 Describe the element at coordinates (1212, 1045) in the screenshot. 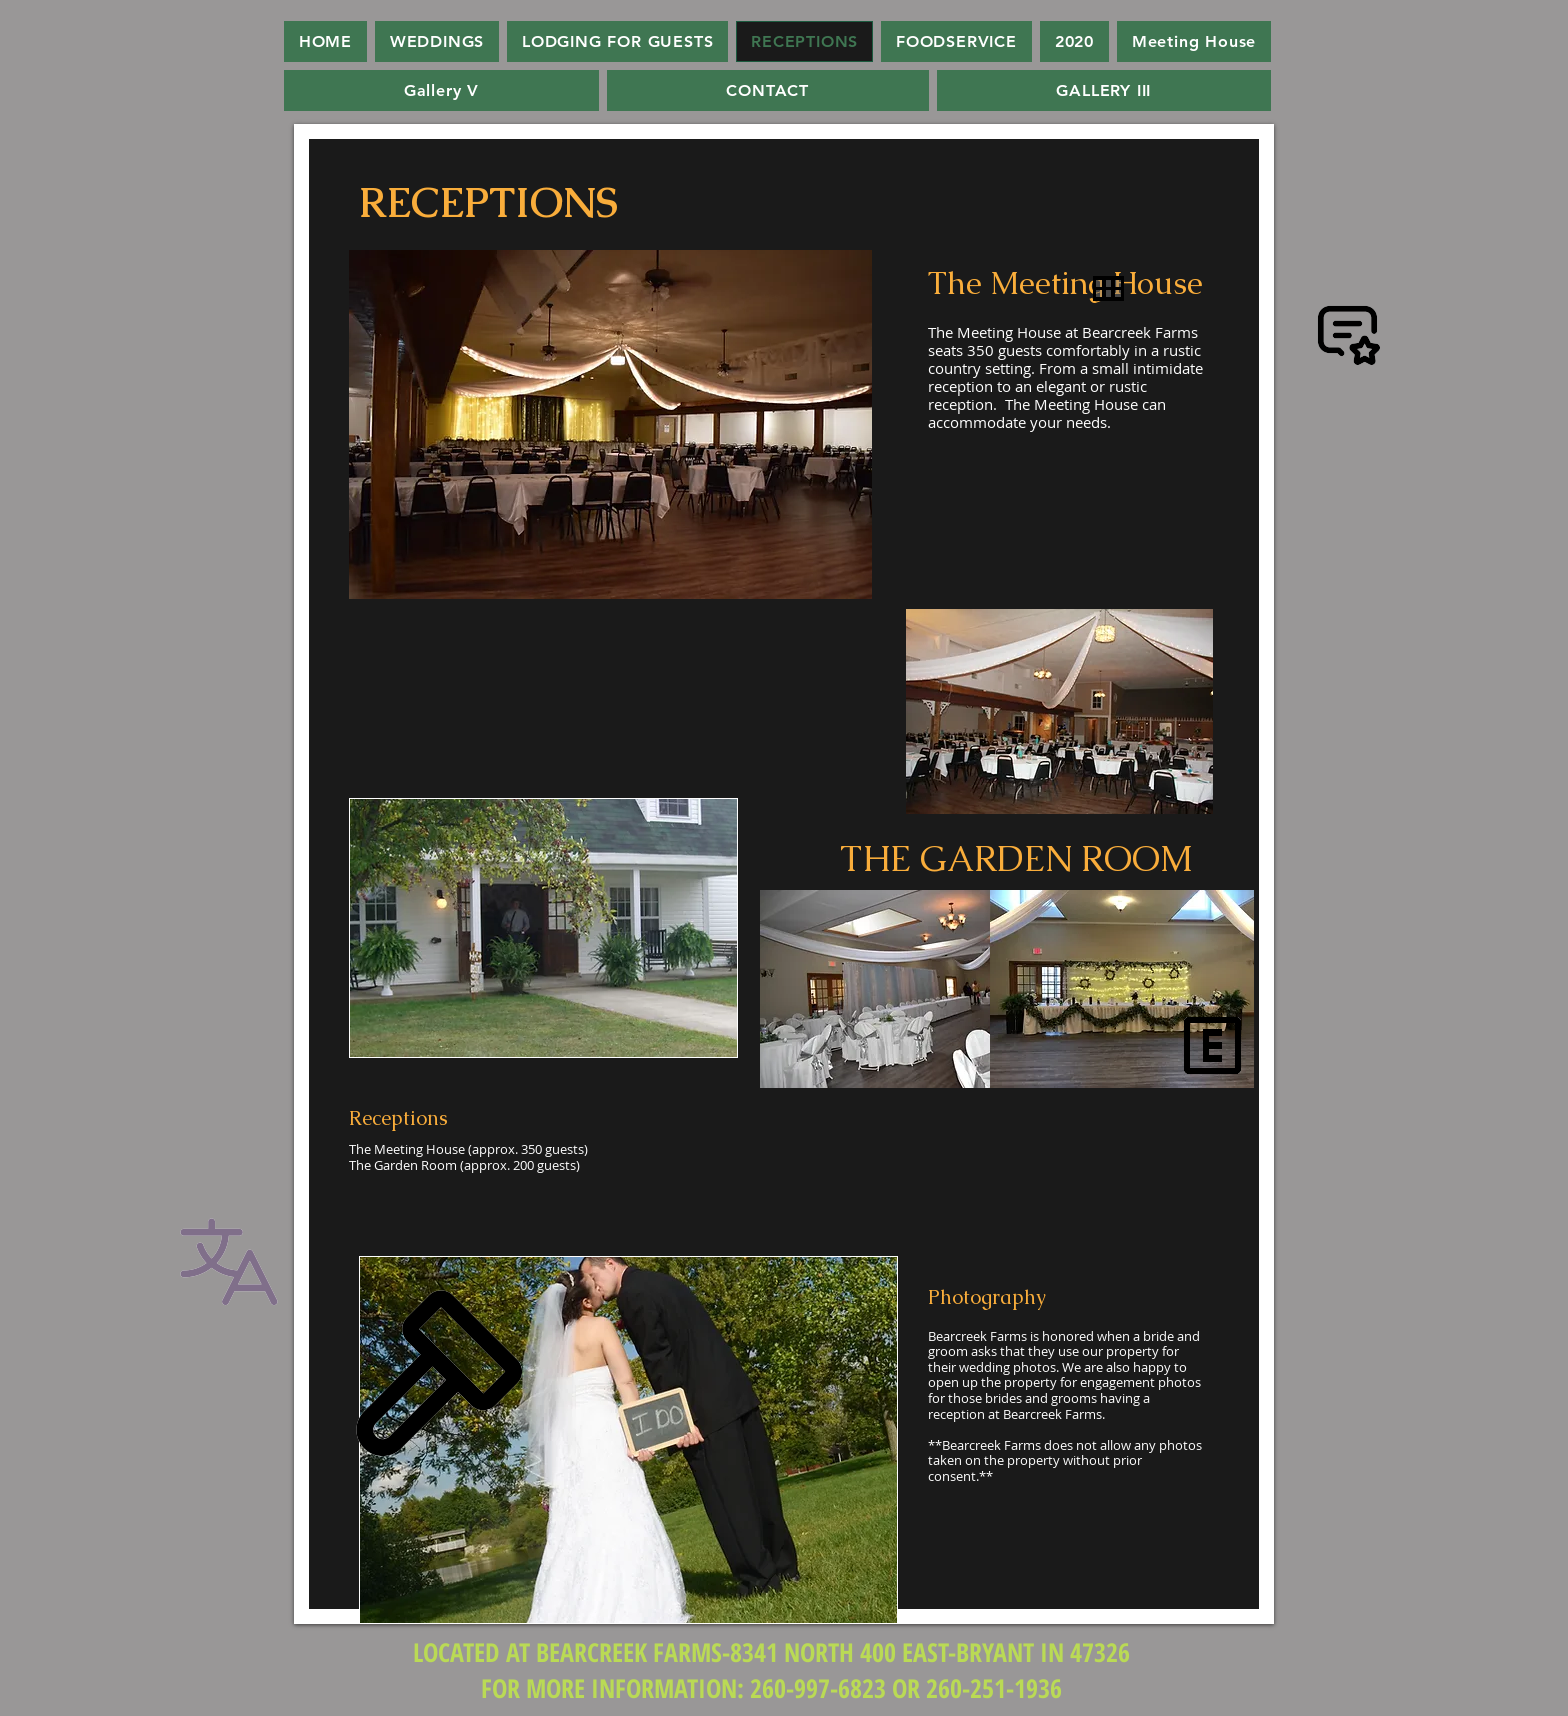

I see `indicates explicit content warning` at that location.